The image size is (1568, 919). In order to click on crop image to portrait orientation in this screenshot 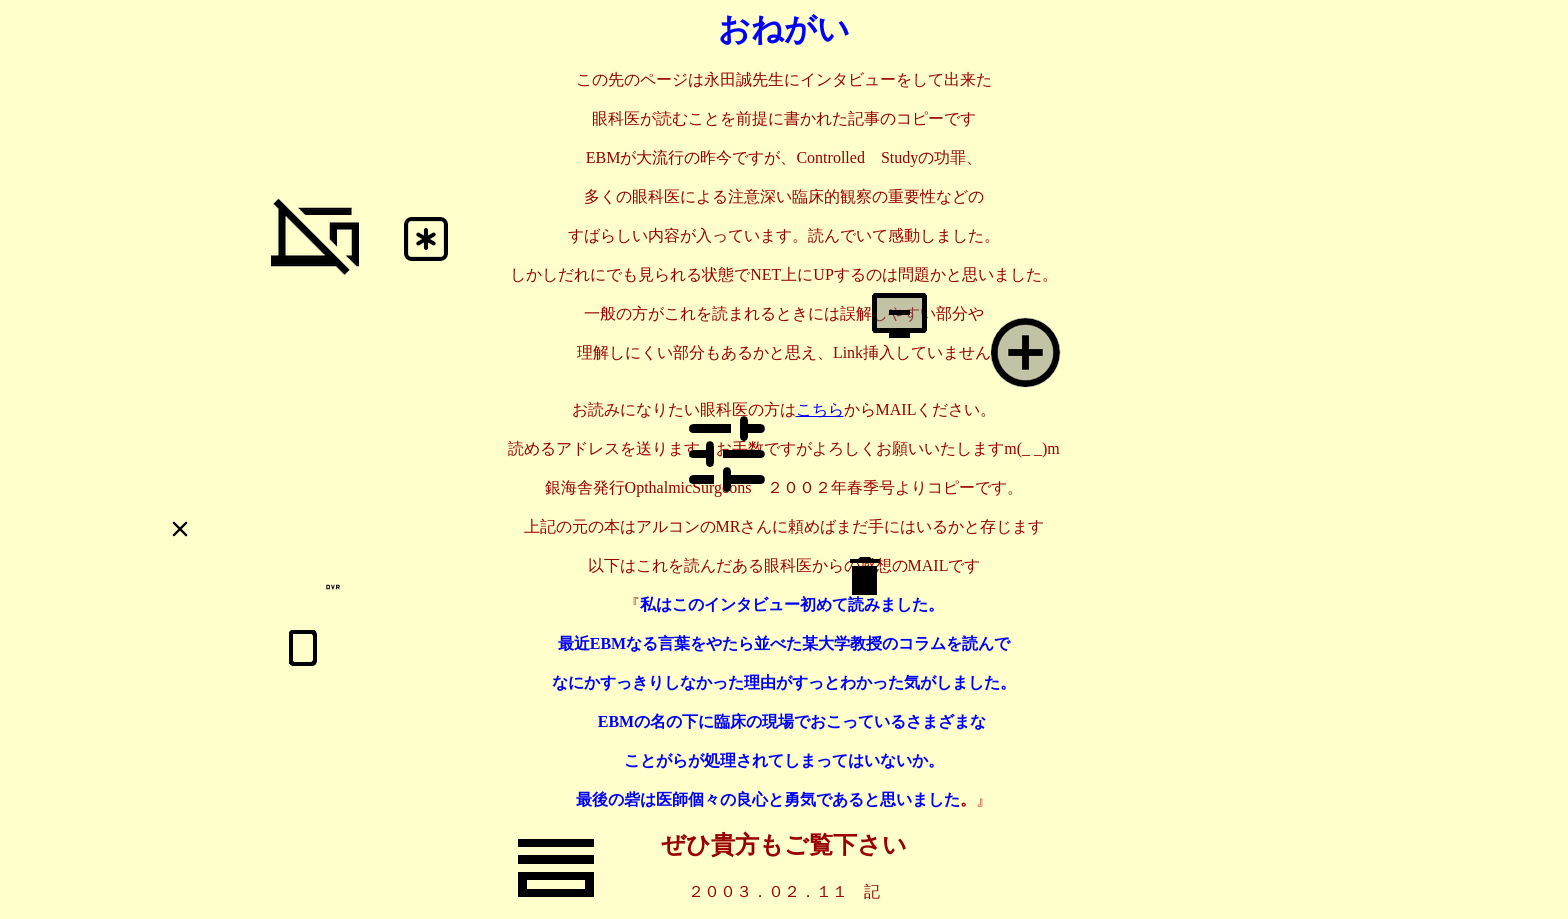, I will do `click(303, 648)`.